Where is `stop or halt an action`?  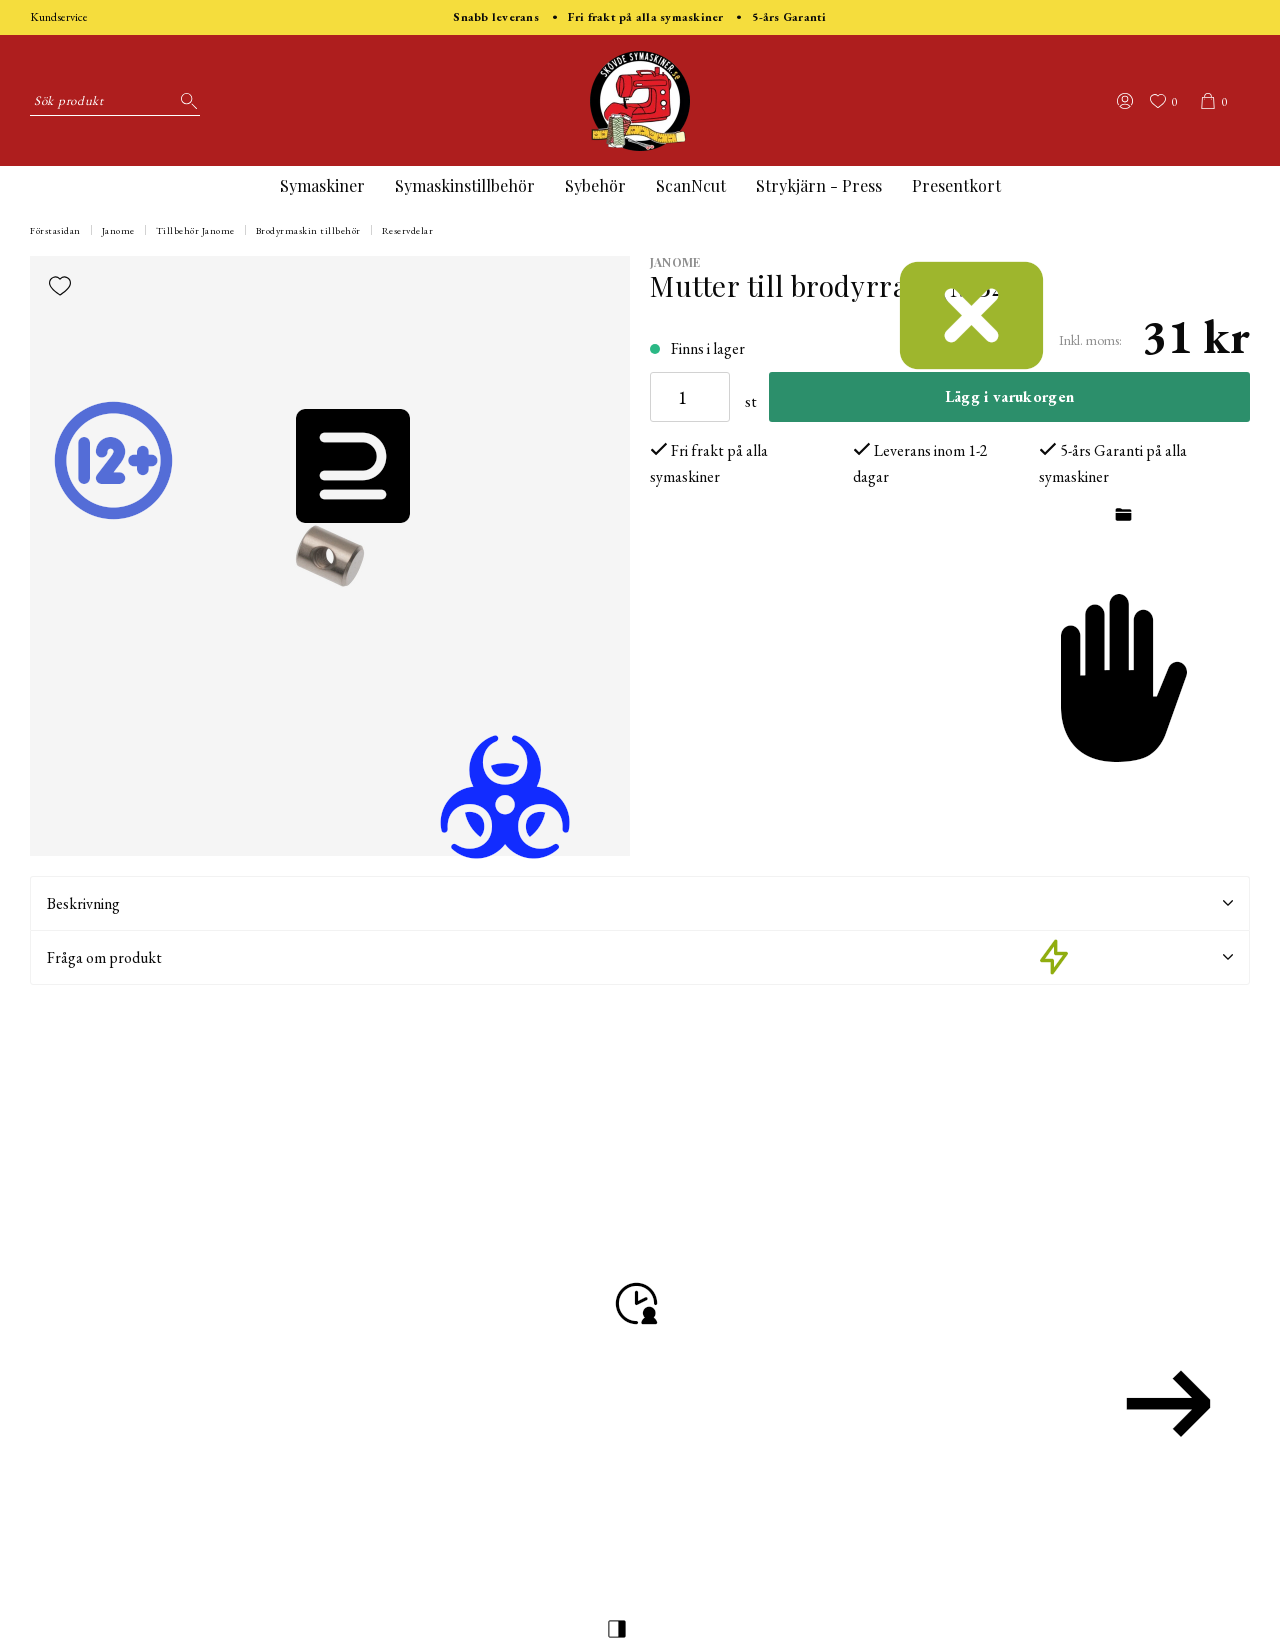
stop or halt an action is located at coordinates (1124, 678).